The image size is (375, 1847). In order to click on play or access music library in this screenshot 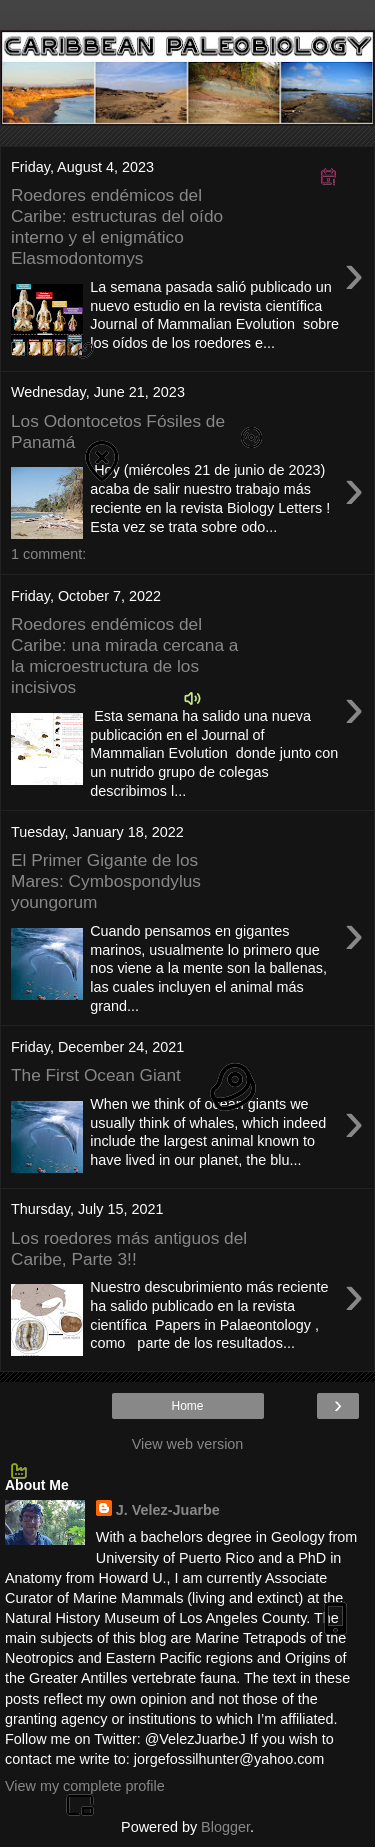, I will do `click(251, 437)`.